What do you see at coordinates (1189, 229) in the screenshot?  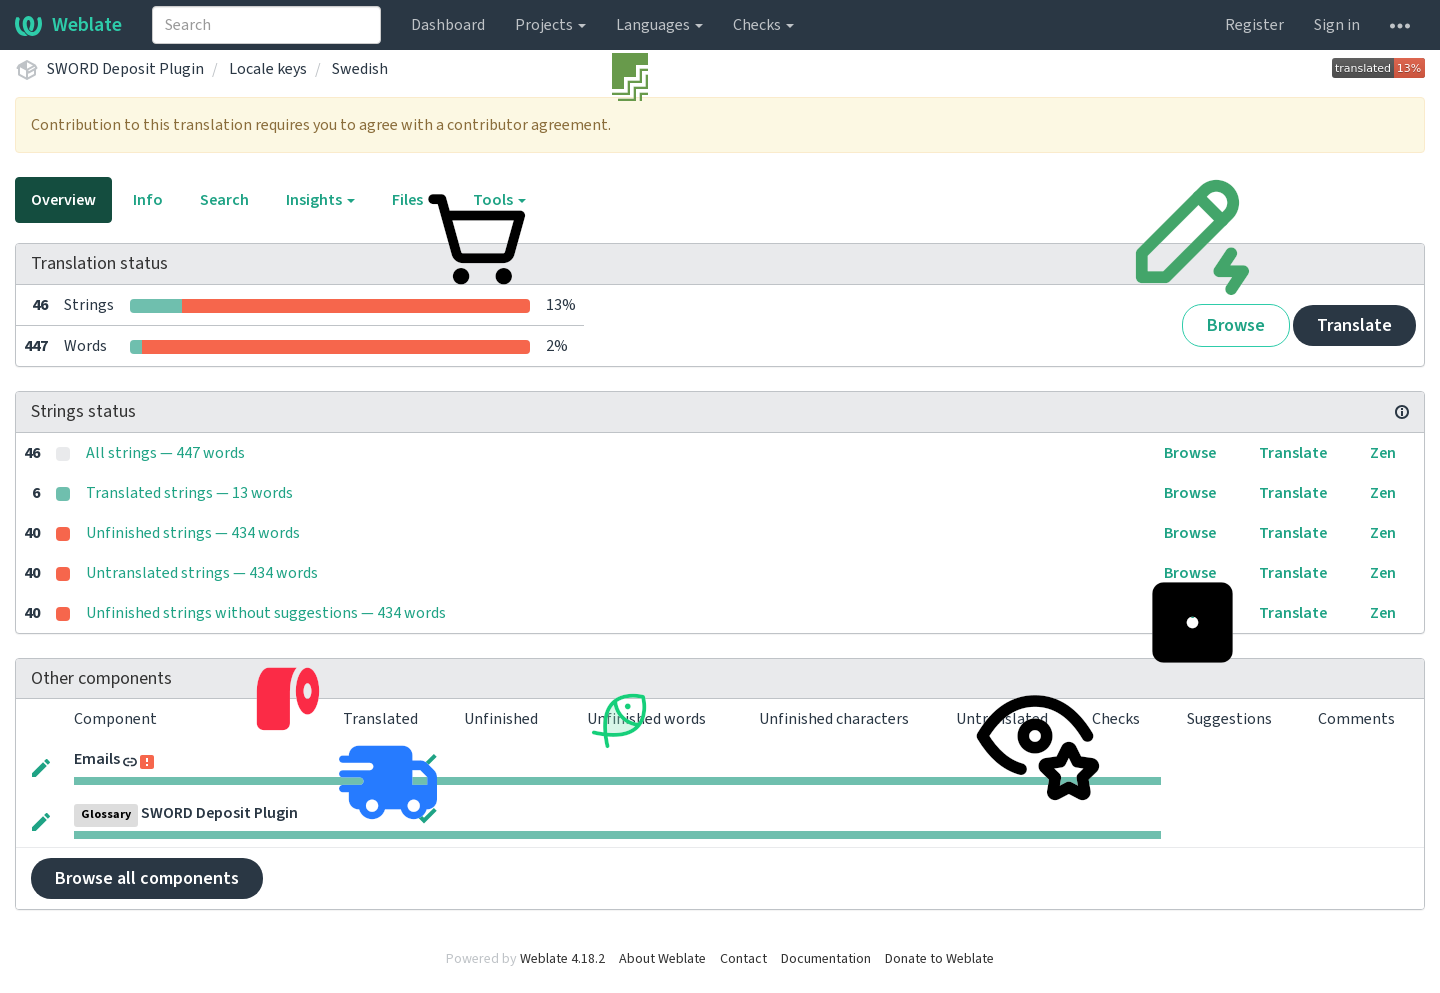 I see `quick edit or instant editing mode` at bounding box center [1189, 229].